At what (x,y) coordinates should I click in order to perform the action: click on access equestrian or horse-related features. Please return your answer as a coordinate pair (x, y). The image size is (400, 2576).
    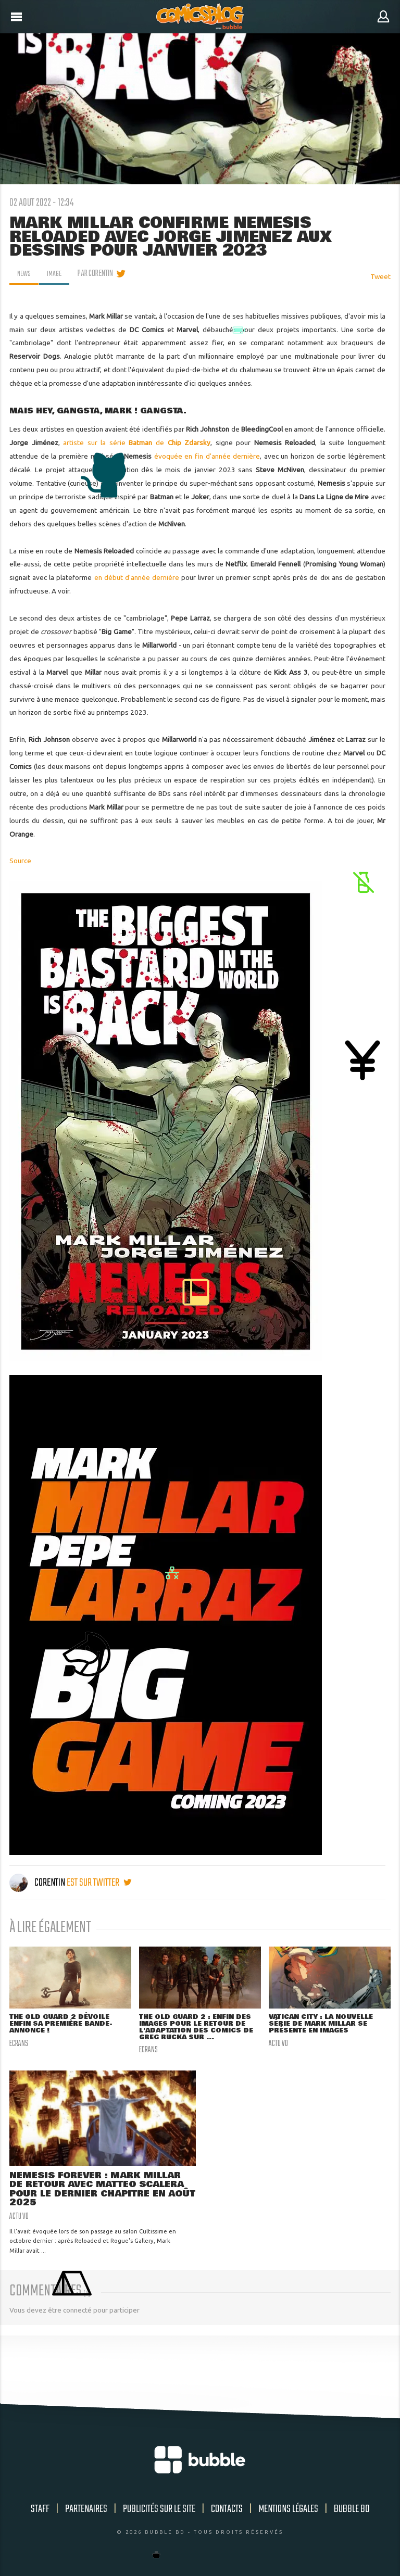
    Looking at the image, I should click on (88, 1654).